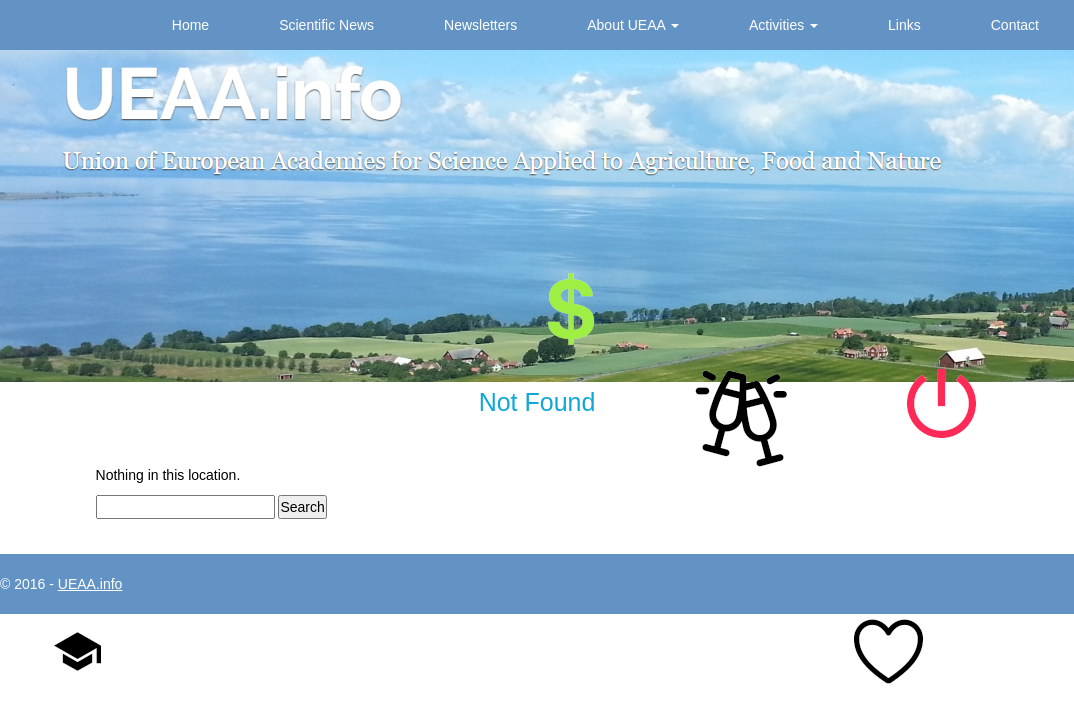  What do you see at coordinates (743, 418) in the screenshot?
I see `celebrate an achievement or milestone` at bounding box center [743, 418].